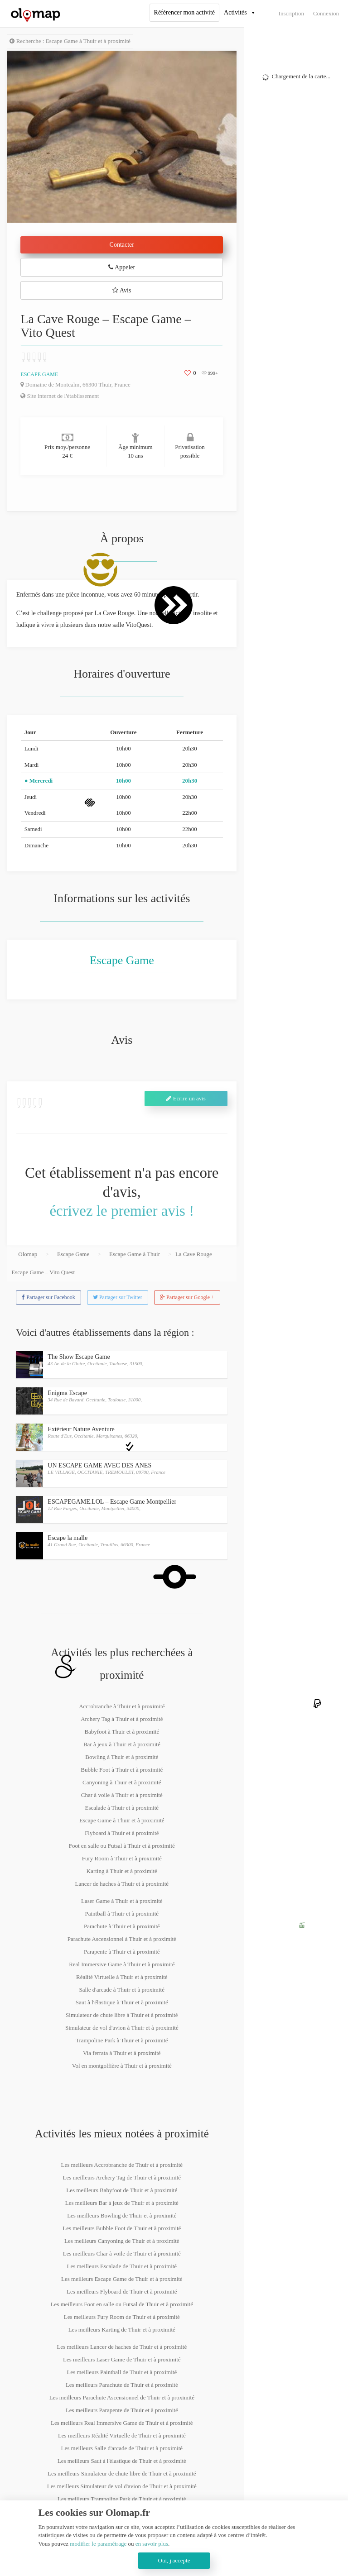 This screenshot has height=2576, width=348. I want to click on esbuild JavaScript bundler logo, so click(174, 605).